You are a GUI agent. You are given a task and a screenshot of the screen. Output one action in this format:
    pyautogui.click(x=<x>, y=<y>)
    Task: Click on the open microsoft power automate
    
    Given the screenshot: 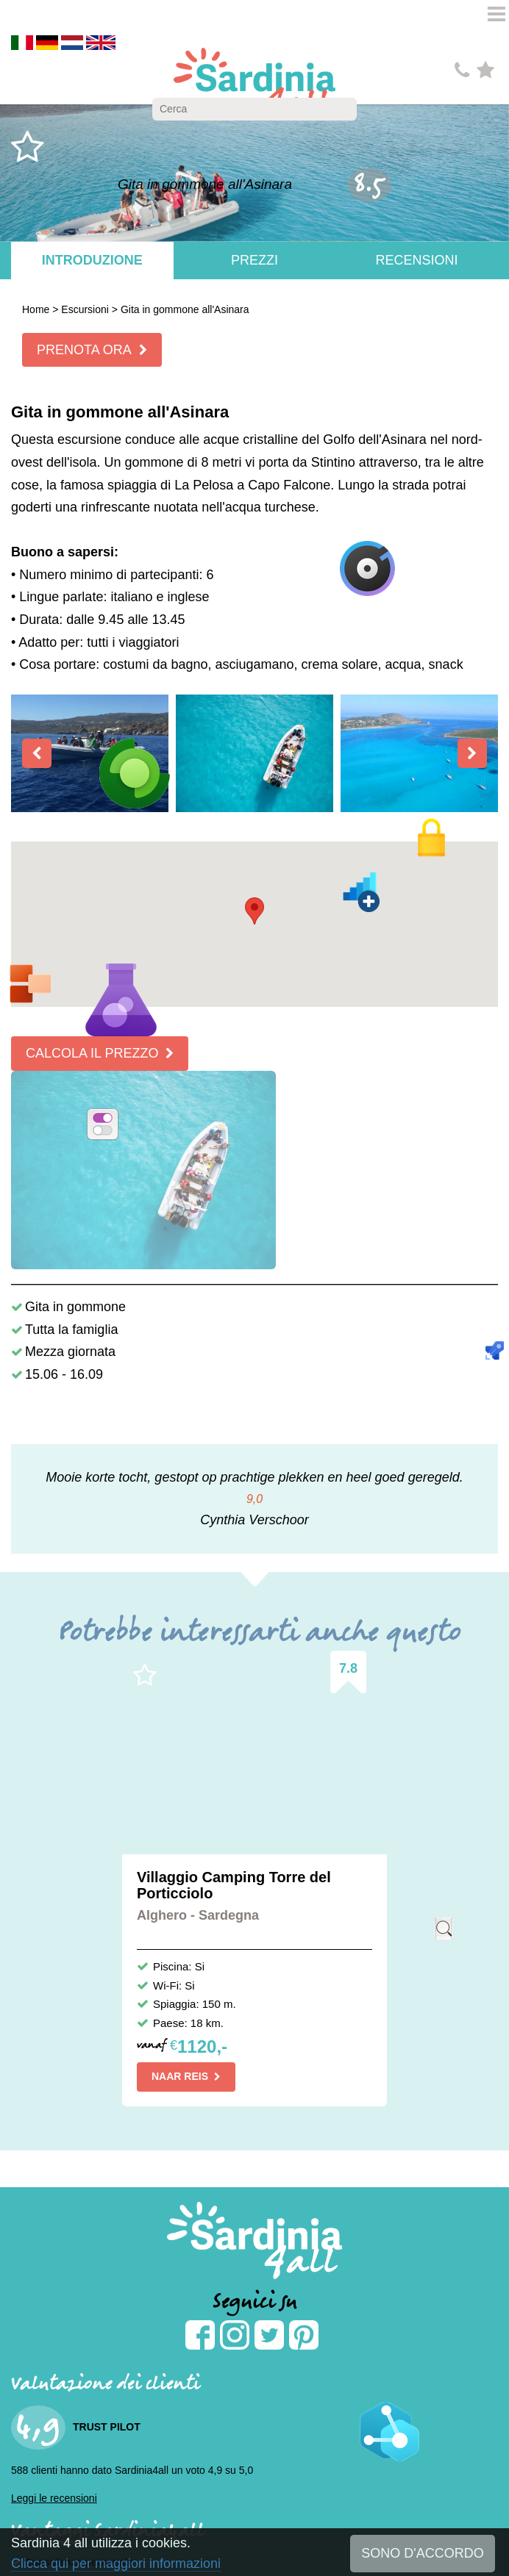 What is the action you would take?
    pyautogui.click(x=29, y=983)
    